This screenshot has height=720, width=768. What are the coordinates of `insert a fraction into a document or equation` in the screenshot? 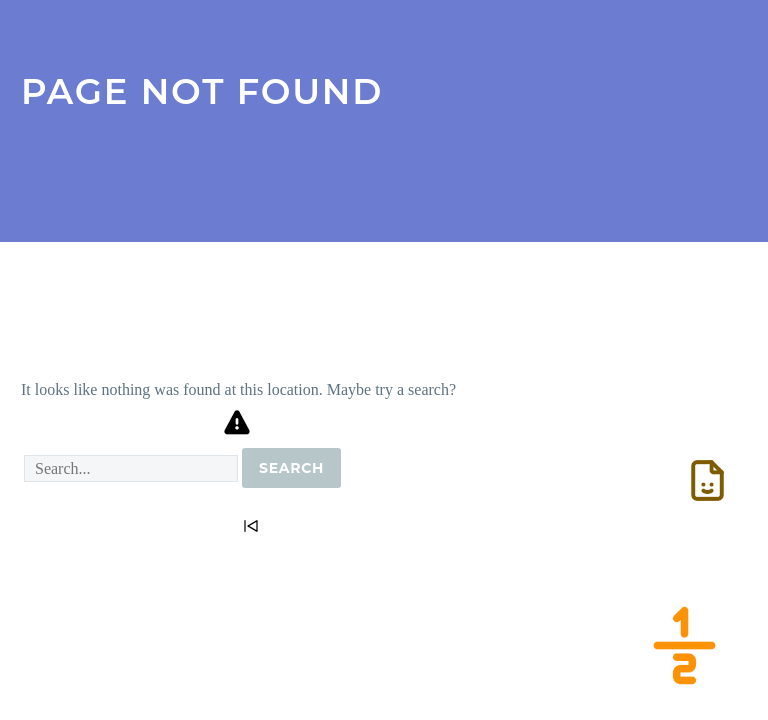 It's located at (684, 645).